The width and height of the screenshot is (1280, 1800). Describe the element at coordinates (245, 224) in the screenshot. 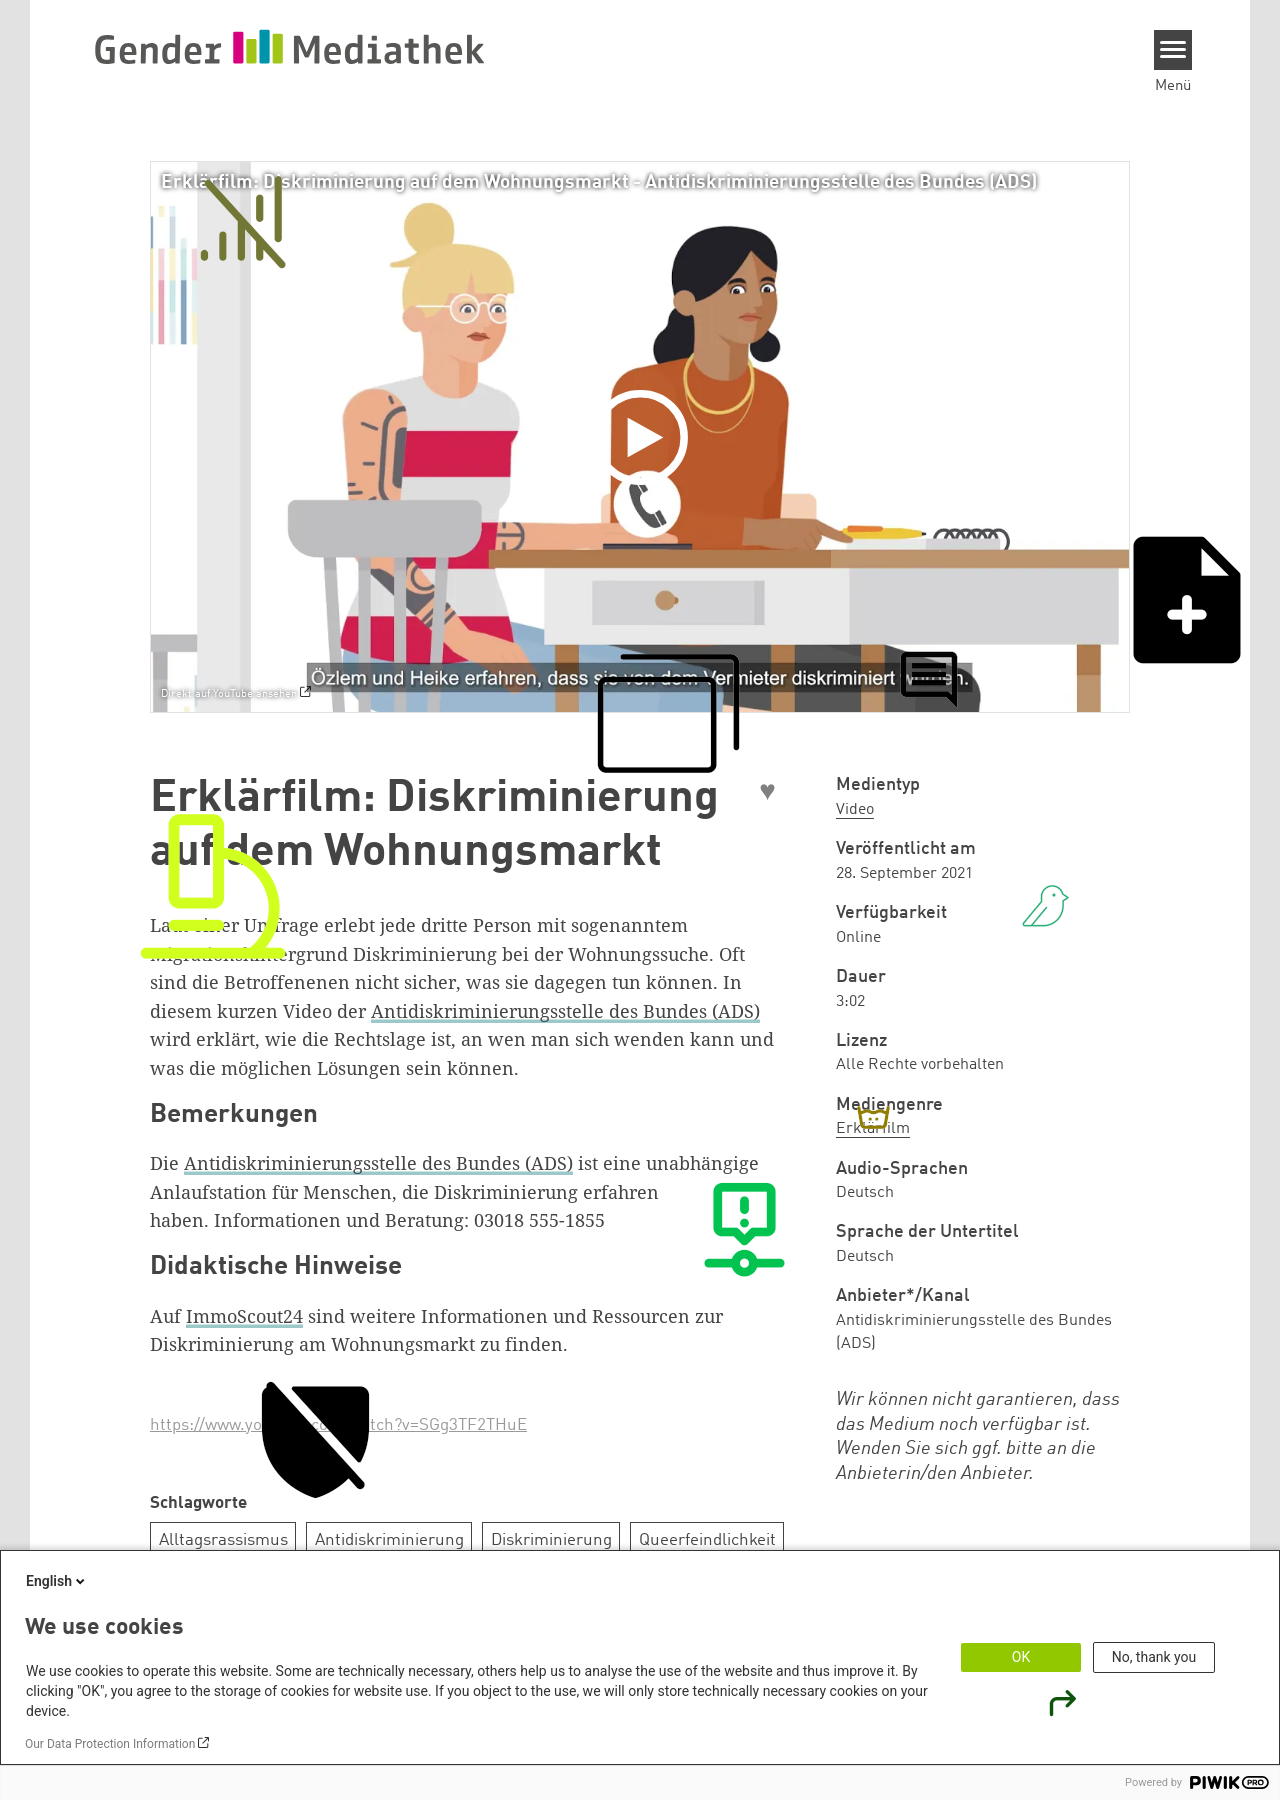

I see `no cellular signal available` at that location.